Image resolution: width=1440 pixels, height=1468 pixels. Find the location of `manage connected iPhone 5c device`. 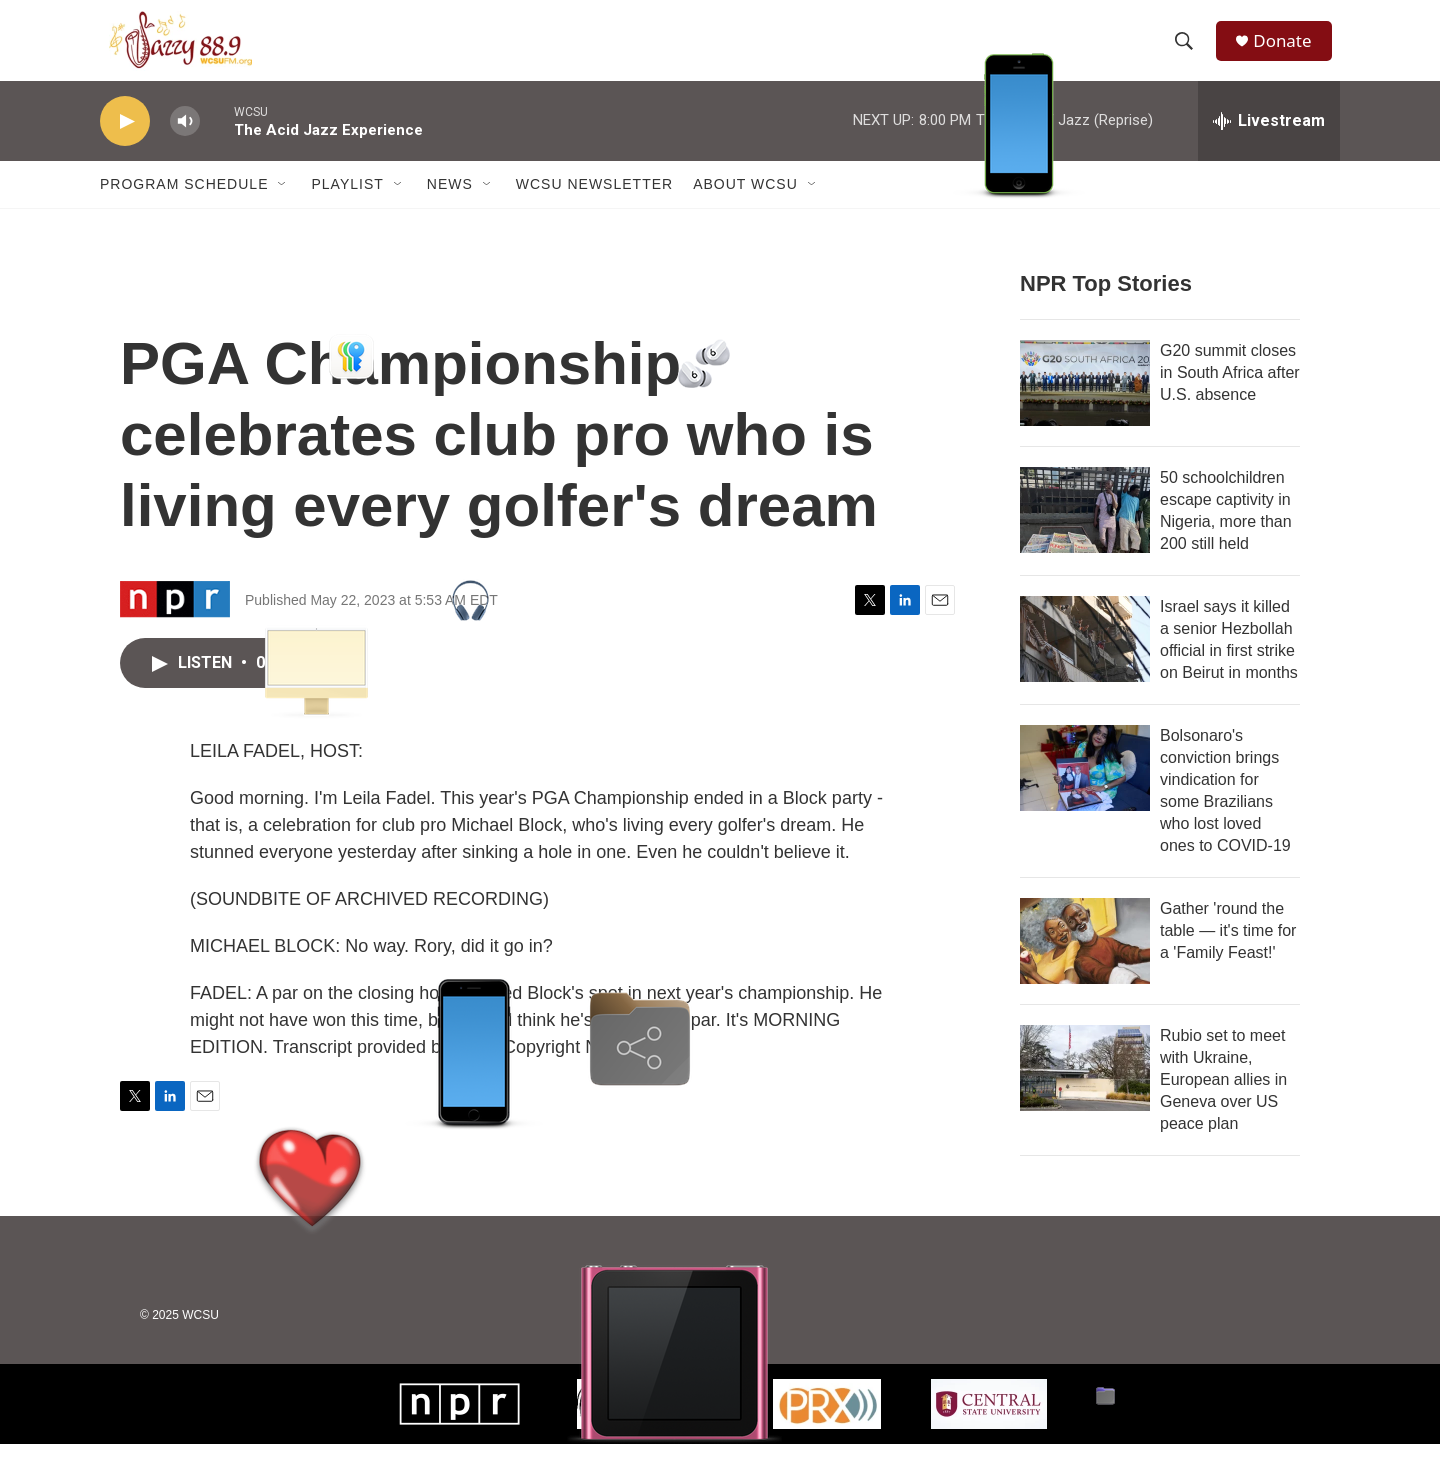

manage connected iPhone 5c device is located at coordinates (1019, 126).